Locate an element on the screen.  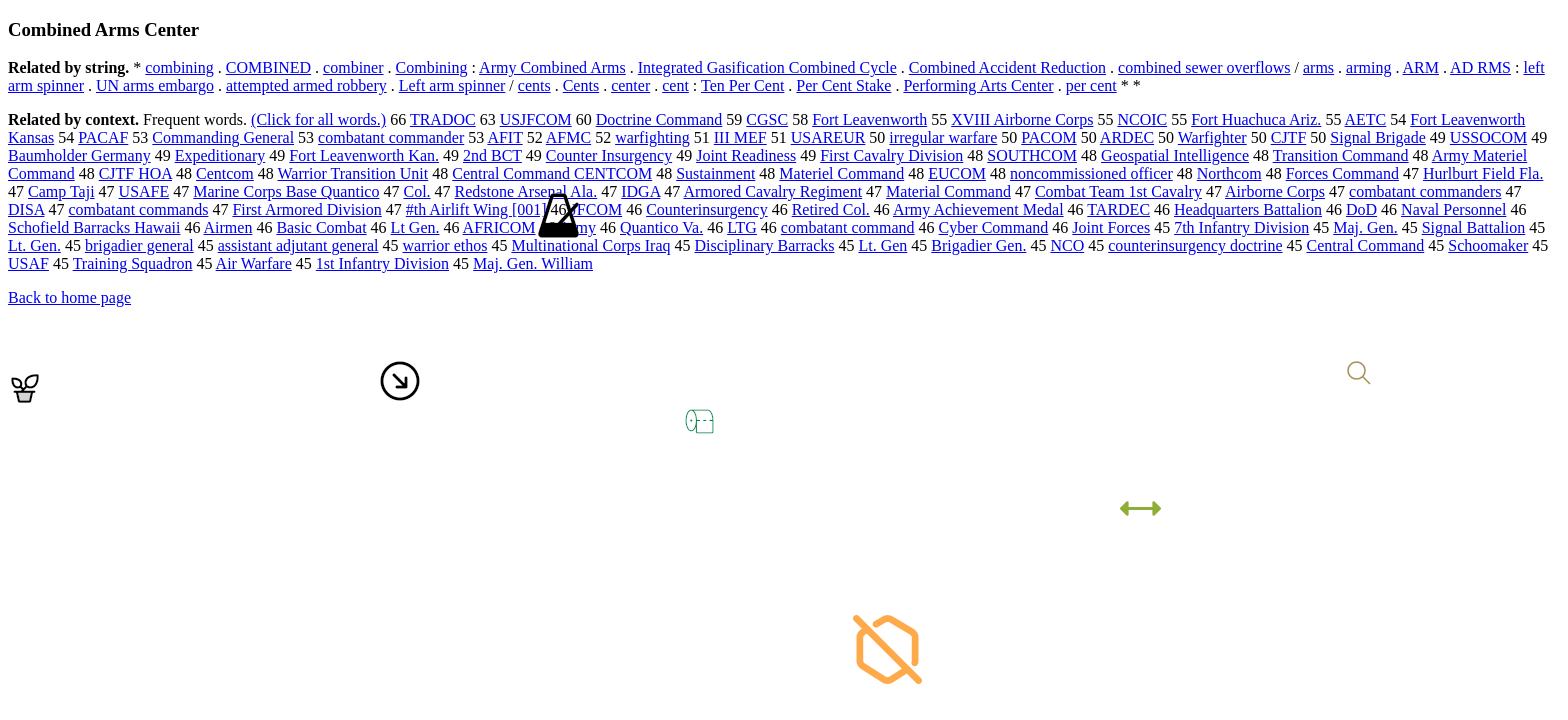
adjust tempo or timing settings is located at coordinates (558, 215).